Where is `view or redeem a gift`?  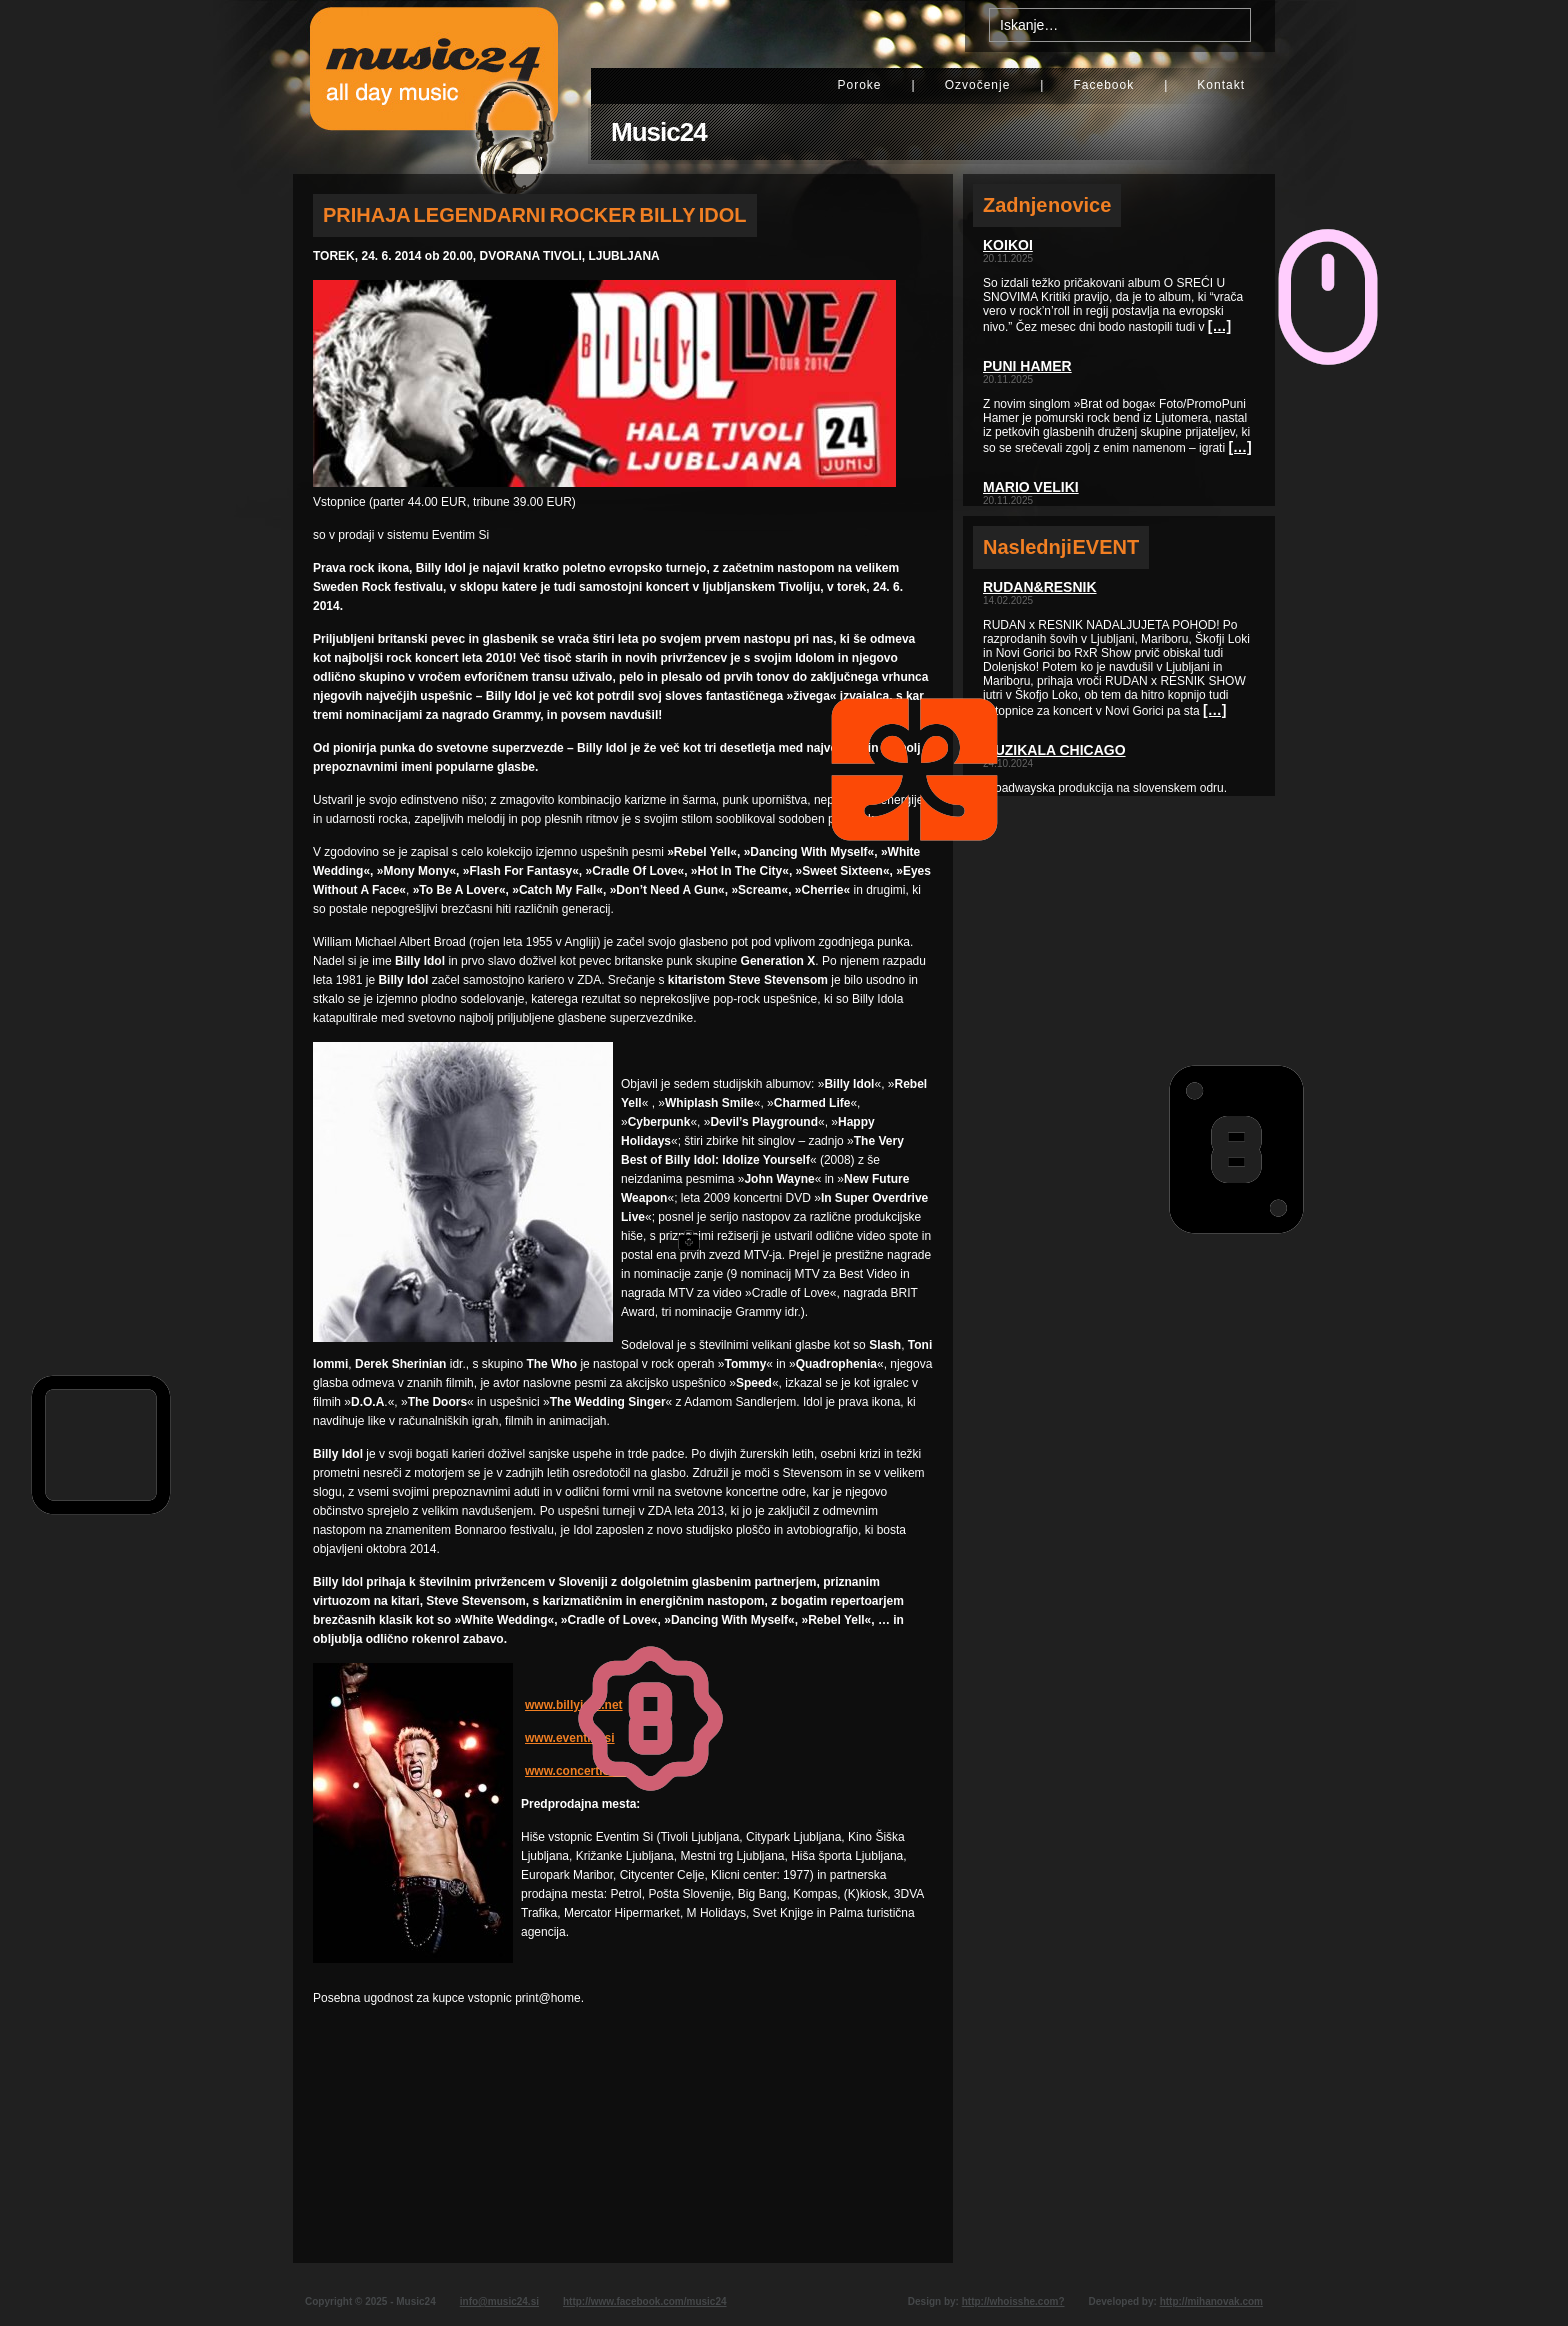 view or redeem a gift is located at coordinates (914, 769).